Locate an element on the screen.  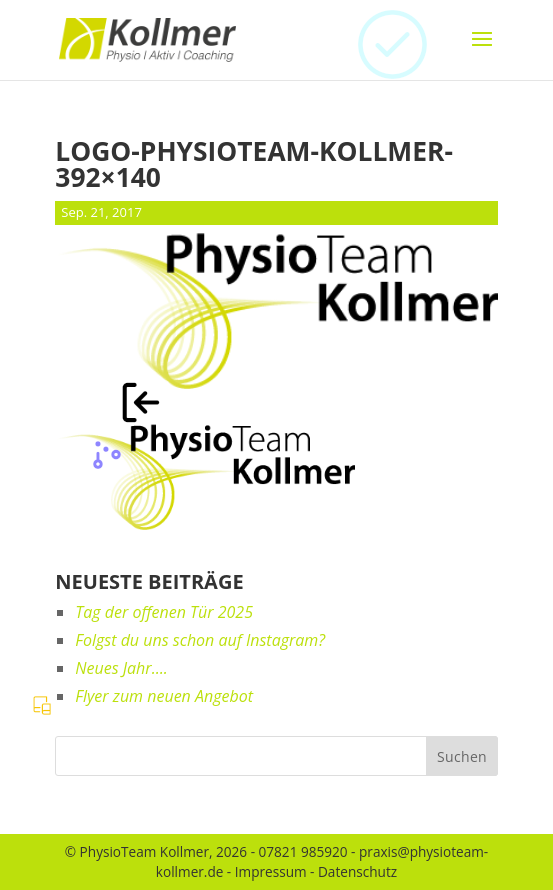
sign in to your account is located at coordinates (139, 402).